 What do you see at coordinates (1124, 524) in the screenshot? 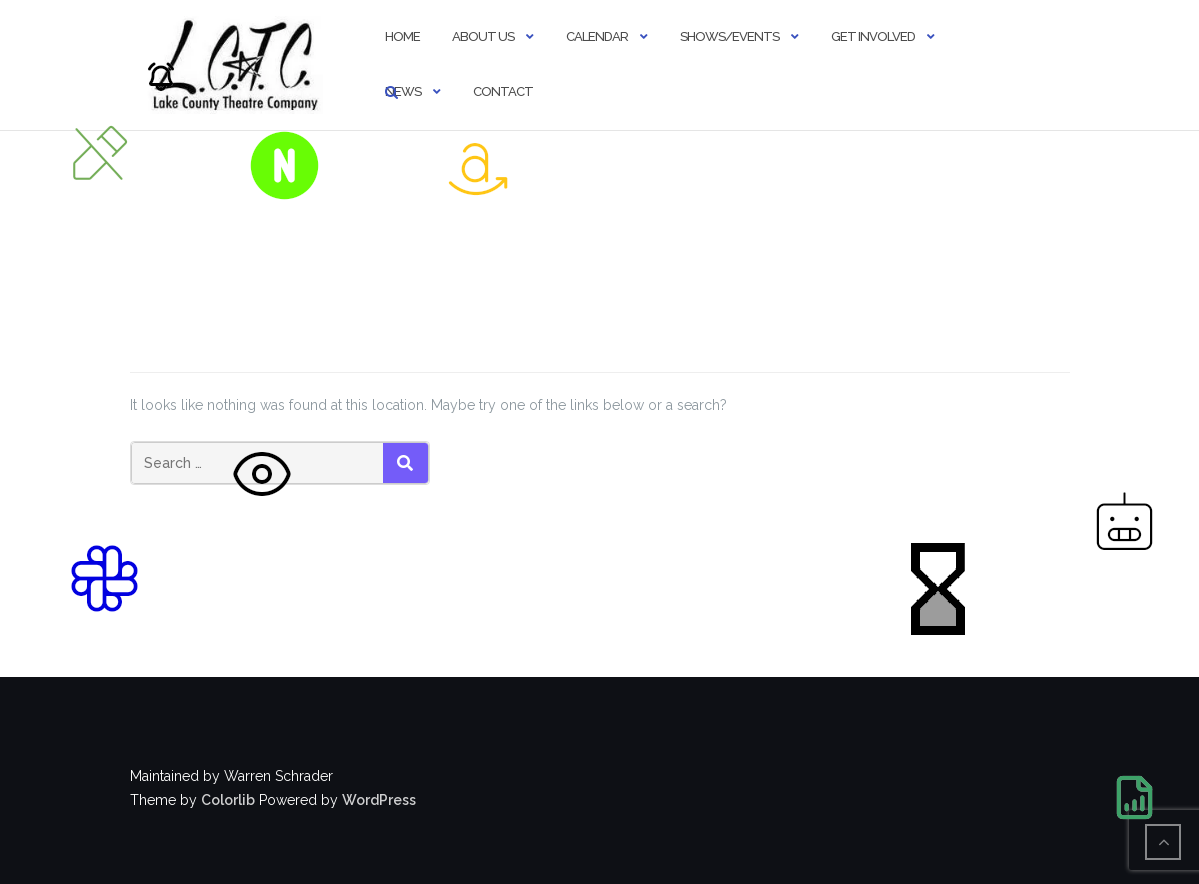
I see `access AI assistant or chatbot` at bounding box center [1124, 524].